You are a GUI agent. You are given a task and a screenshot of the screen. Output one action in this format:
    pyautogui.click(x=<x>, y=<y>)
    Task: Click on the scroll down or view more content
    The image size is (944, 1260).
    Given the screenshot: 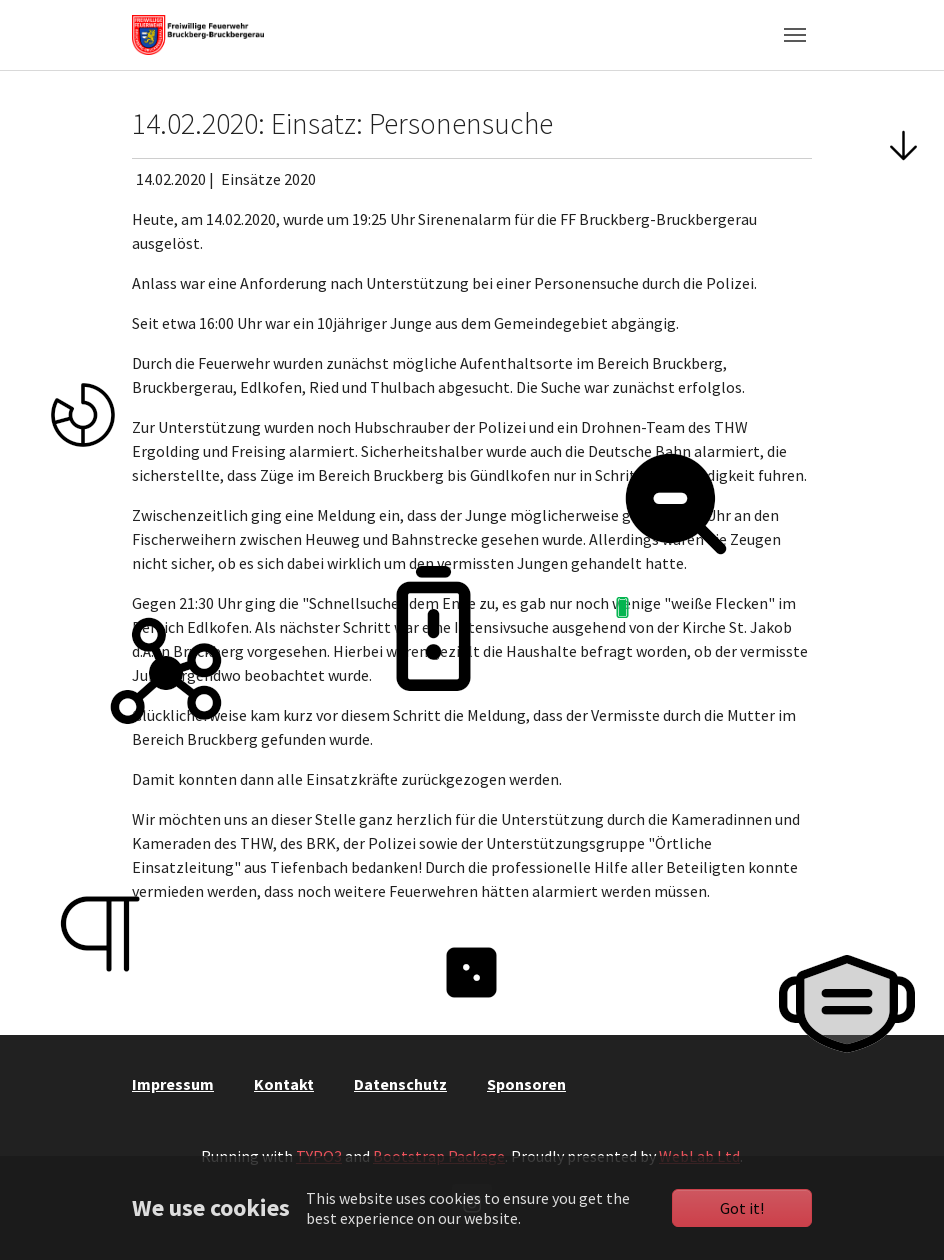 What is the action you would take?
    pyautogui.click(x=903, y=145)
    